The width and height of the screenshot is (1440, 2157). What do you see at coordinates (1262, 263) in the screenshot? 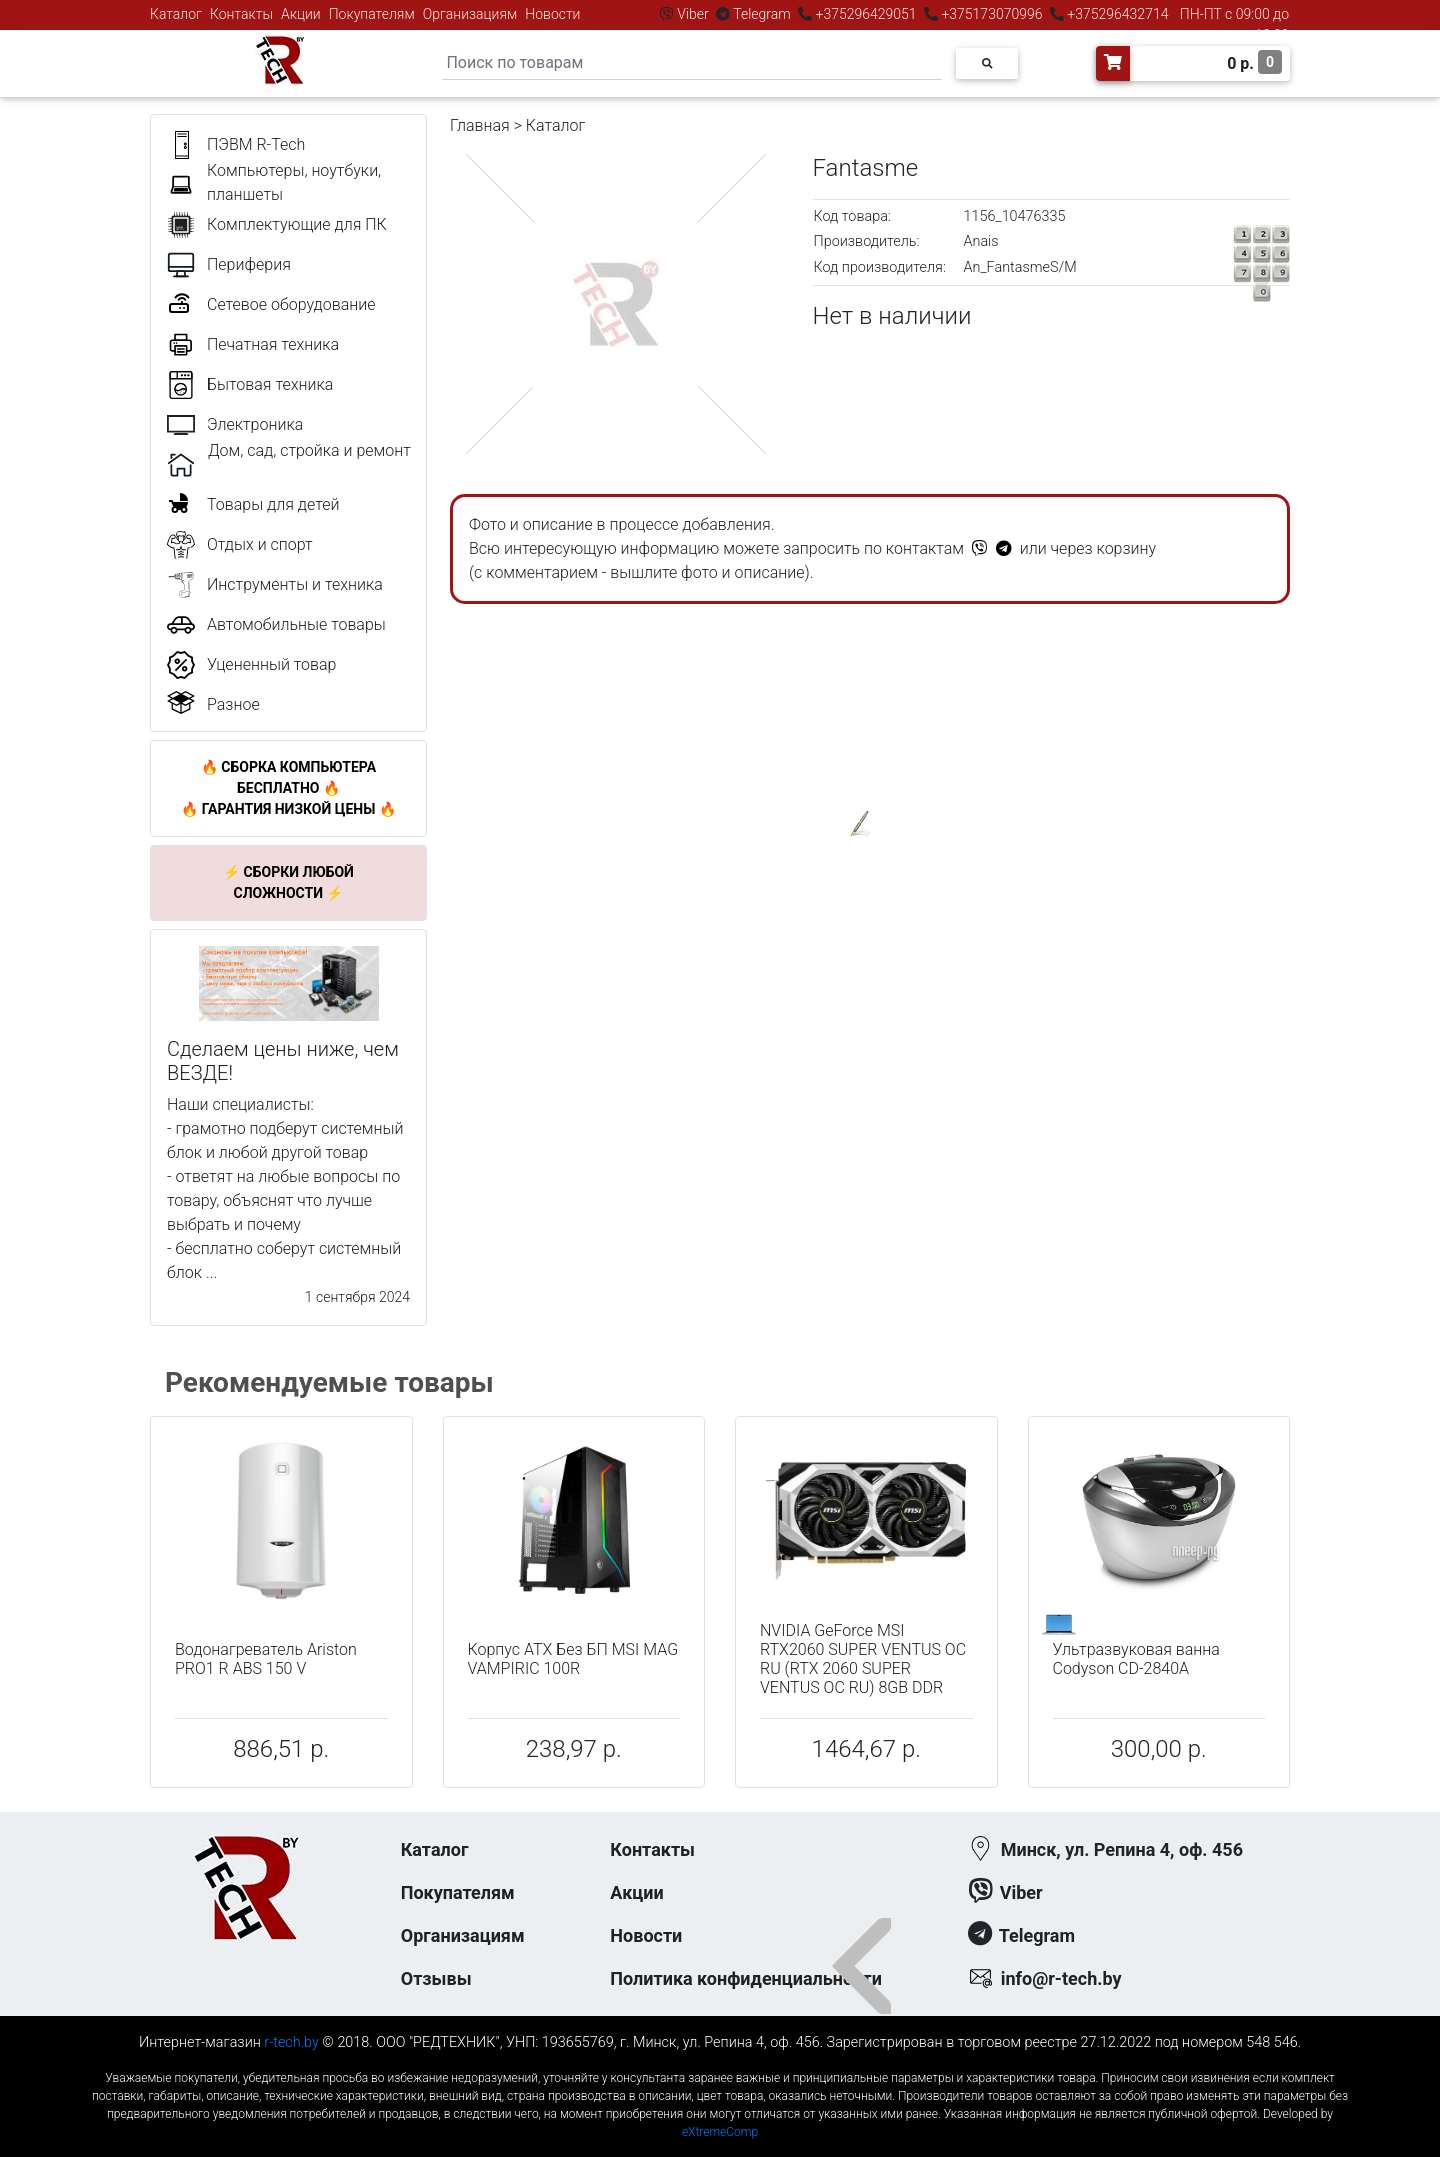
I see `open phone dialpad for entering numbers` at bounding box center [1262, 263].